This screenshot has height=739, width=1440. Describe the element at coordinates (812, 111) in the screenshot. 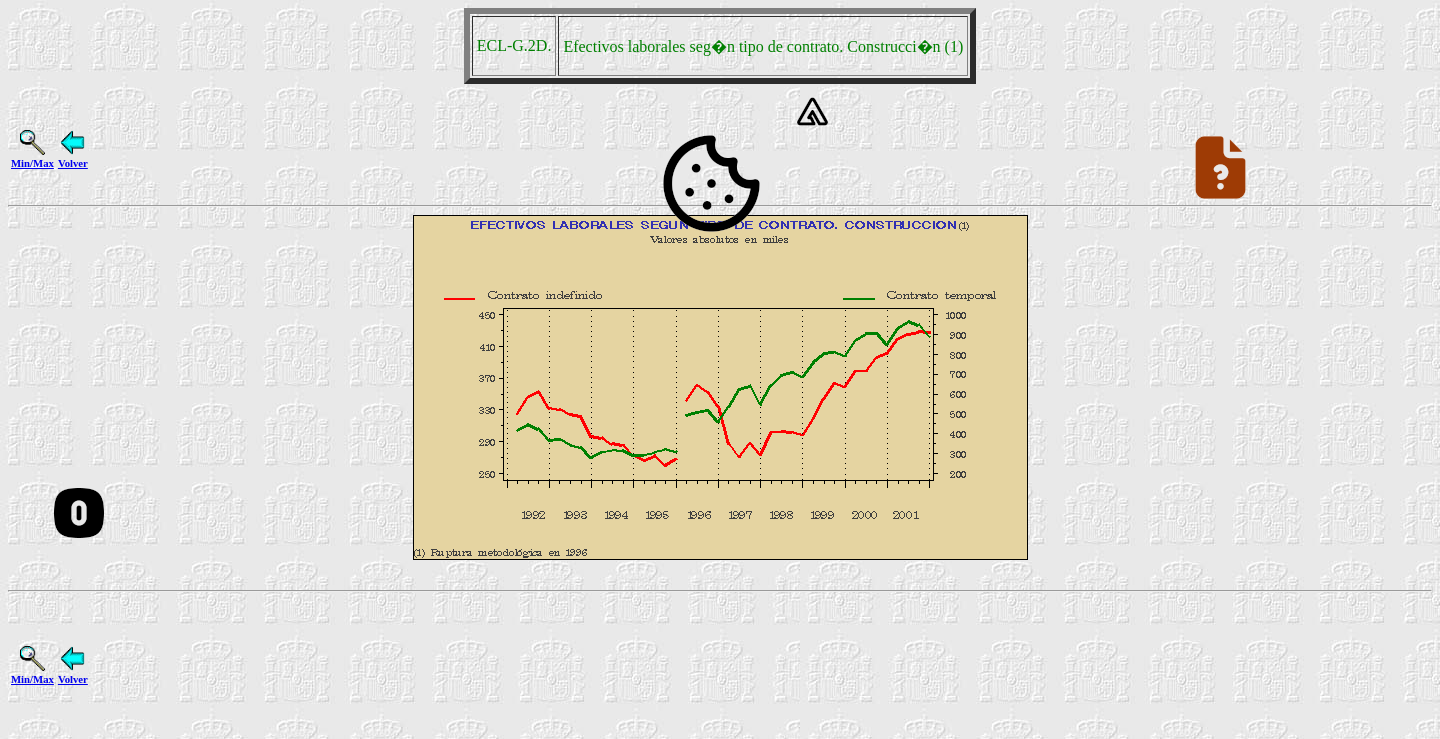

I see `Adobe brand logo` at that location.